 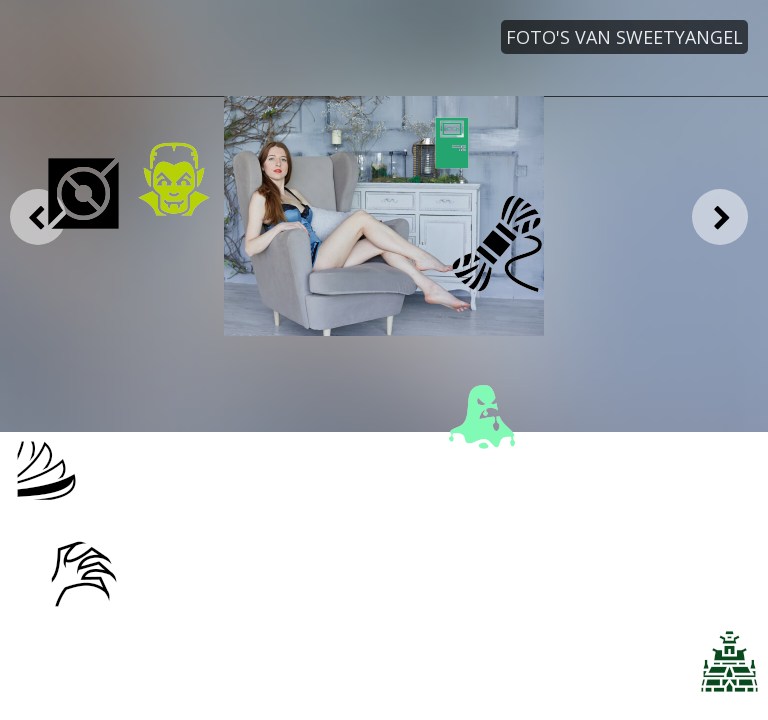 I want to click on access game settings or options menu, so click(x=83, y=193).